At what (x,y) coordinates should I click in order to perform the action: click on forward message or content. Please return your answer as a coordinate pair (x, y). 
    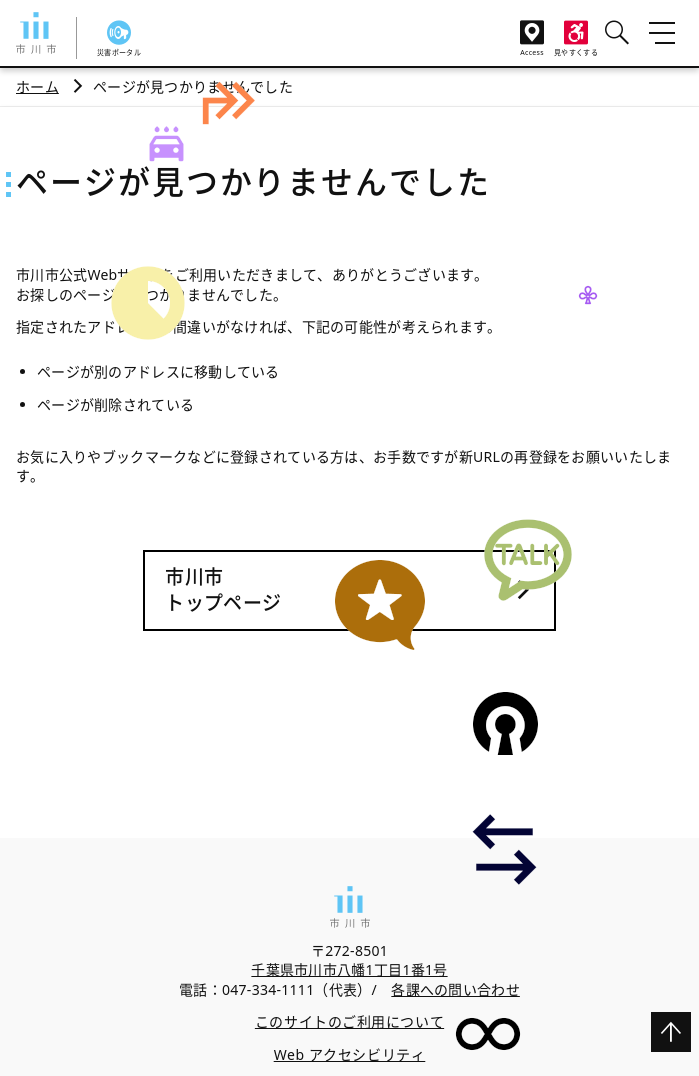
    Looking at the image, I should click on (226, 103).